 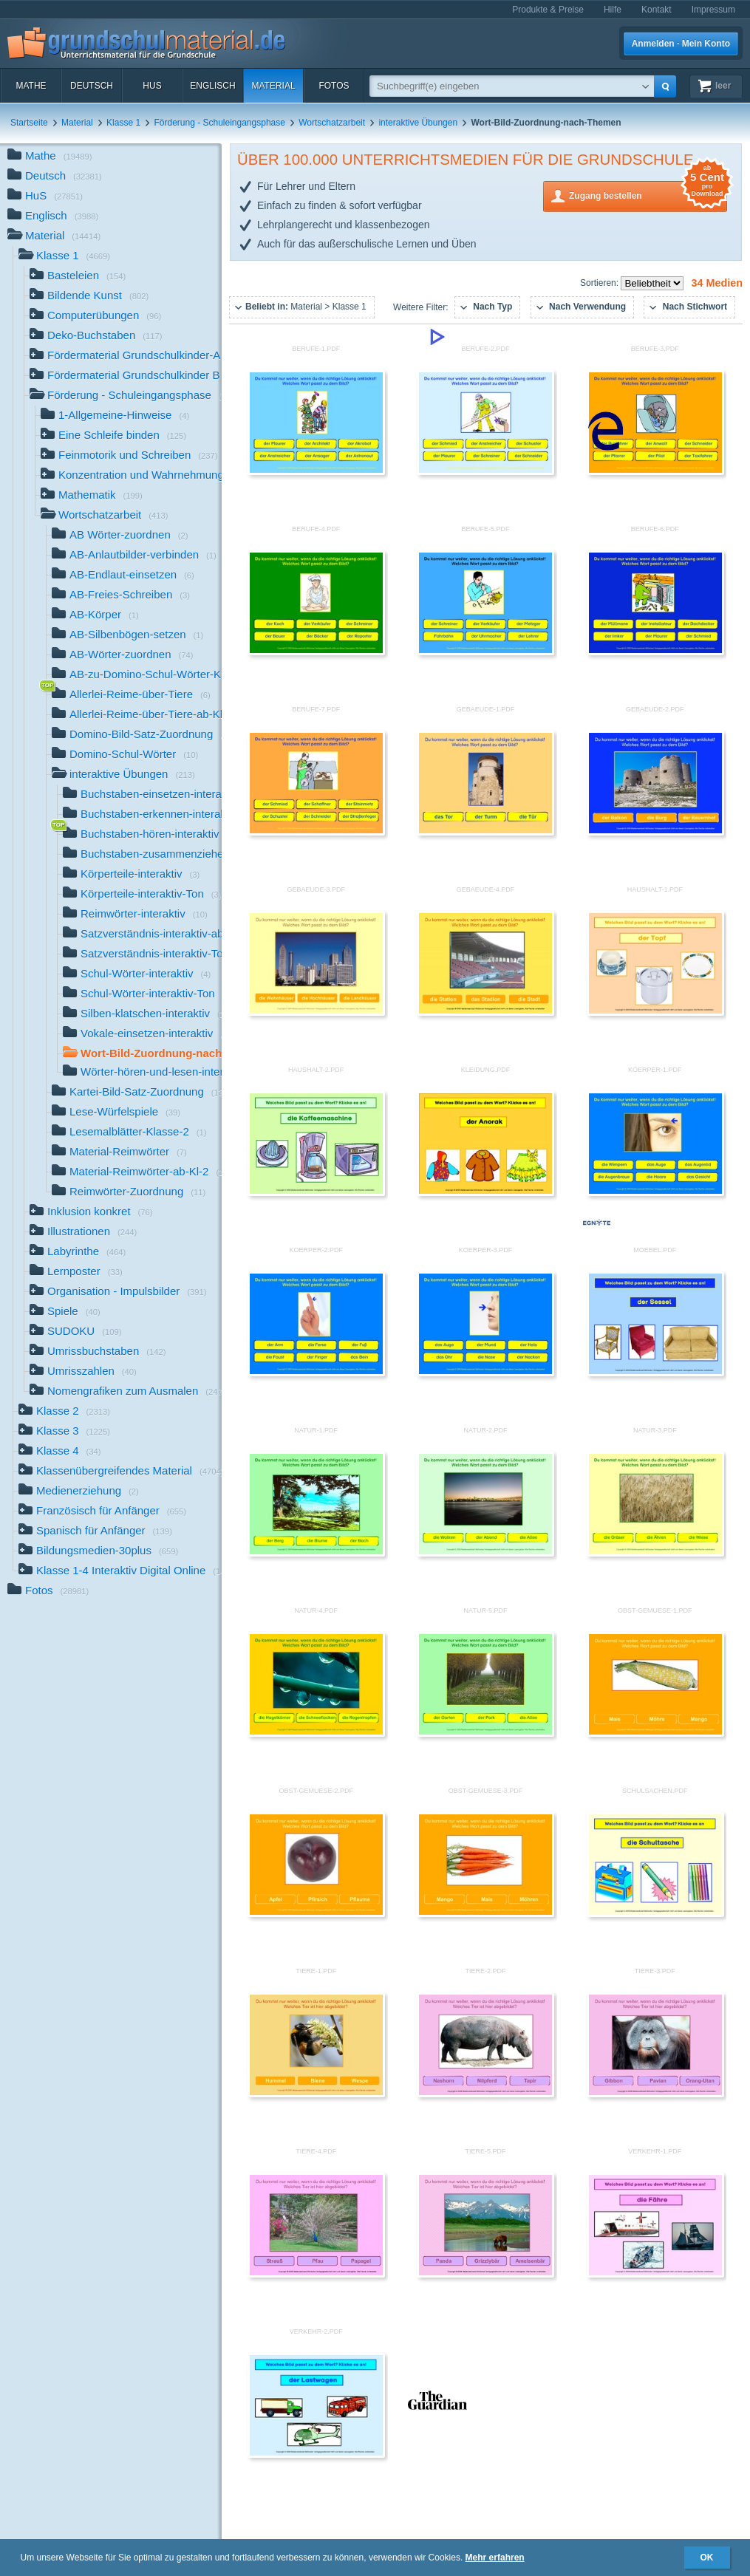 What do you see at coordinates (605, 431) in the screenshot?
I see `open microsoft edge browser` at bounding box center [605, 431].